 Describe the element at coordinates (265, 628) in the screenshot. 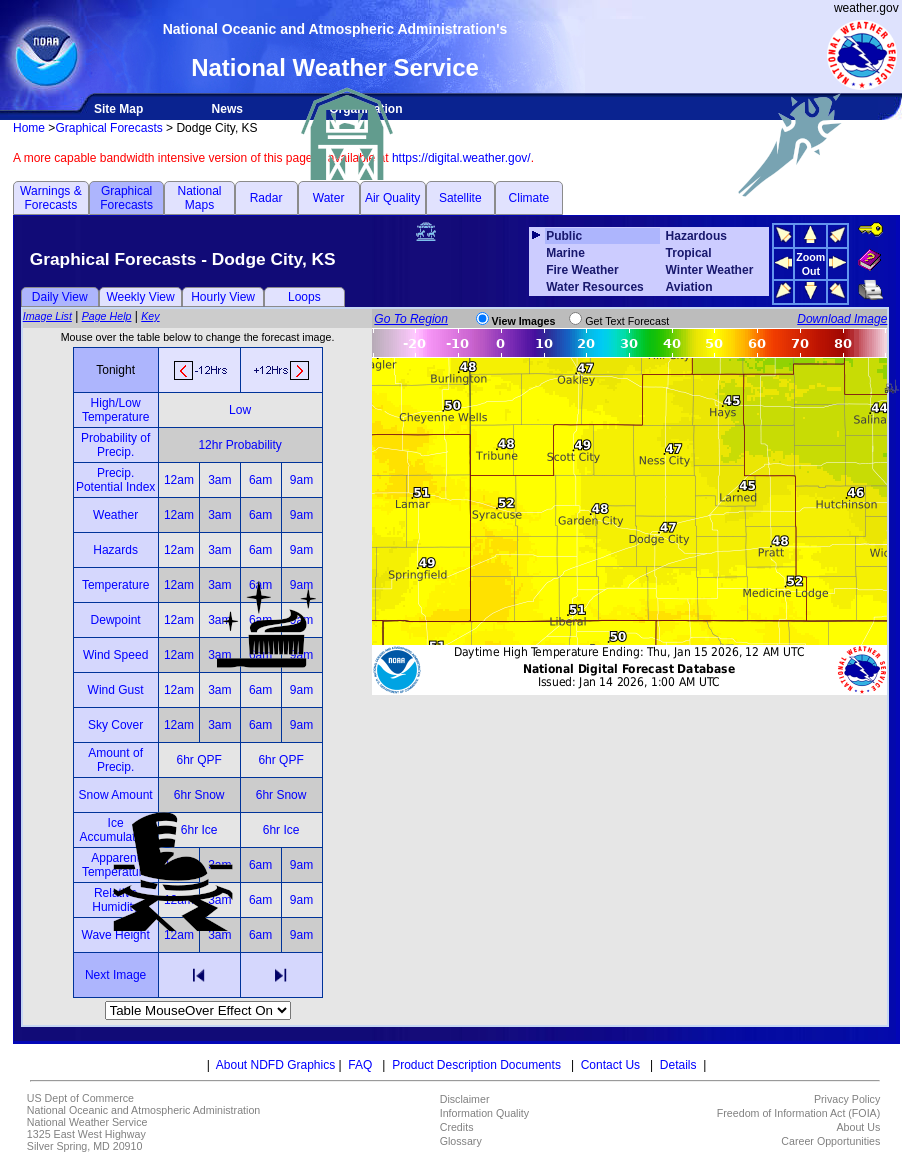

I see `access dental care or oral hygiene settings` at that location.